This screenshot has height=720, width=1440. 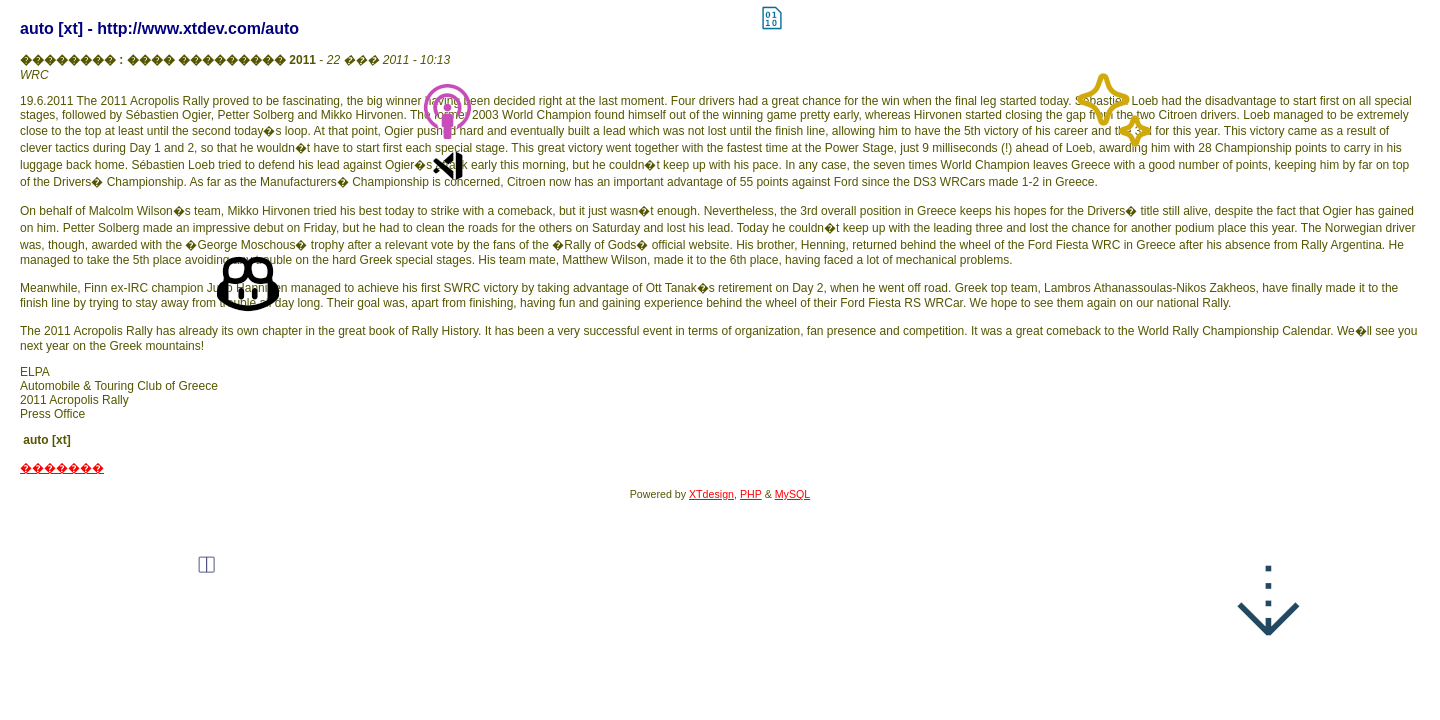 I want to click on indicates AI-generated or enhanced content, so click(x=1114, y=110).